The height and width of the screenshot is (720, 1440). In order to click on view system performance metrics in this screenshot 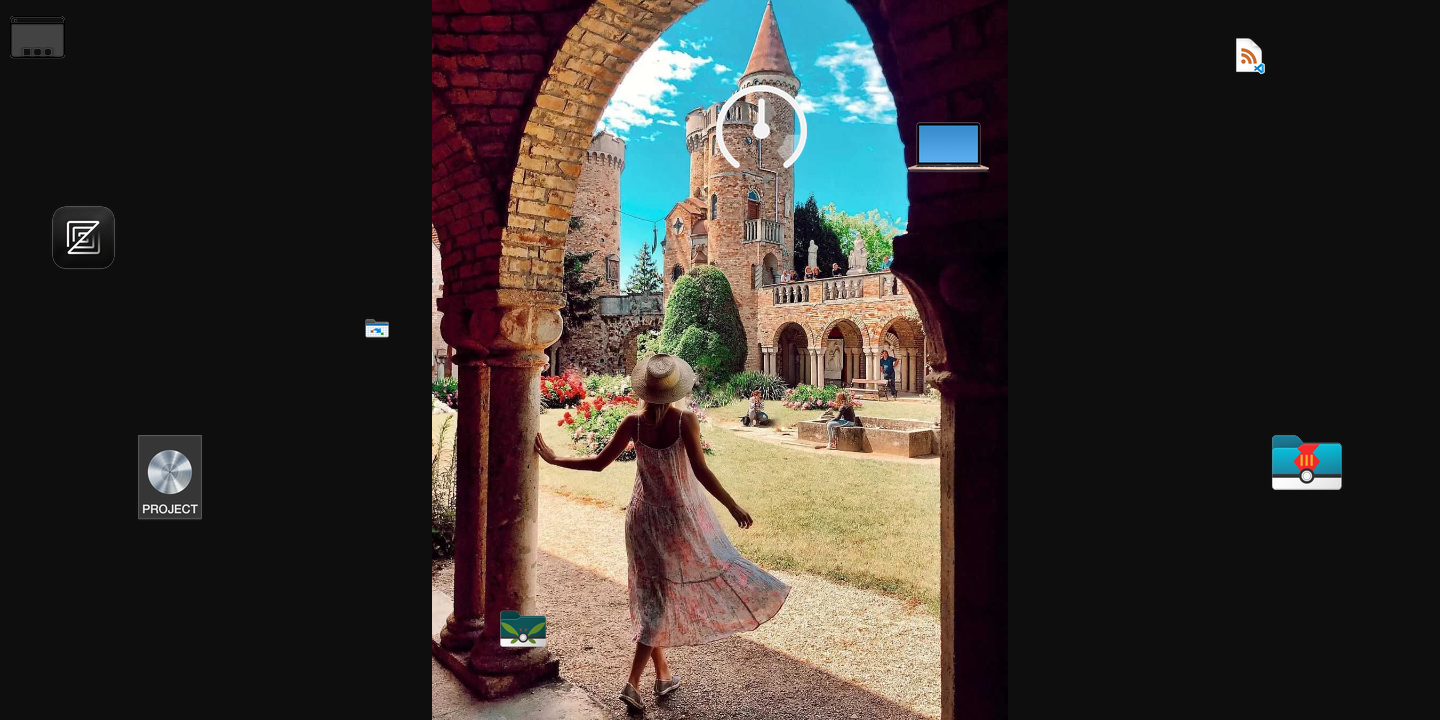, I will do `click(761, 126)`.